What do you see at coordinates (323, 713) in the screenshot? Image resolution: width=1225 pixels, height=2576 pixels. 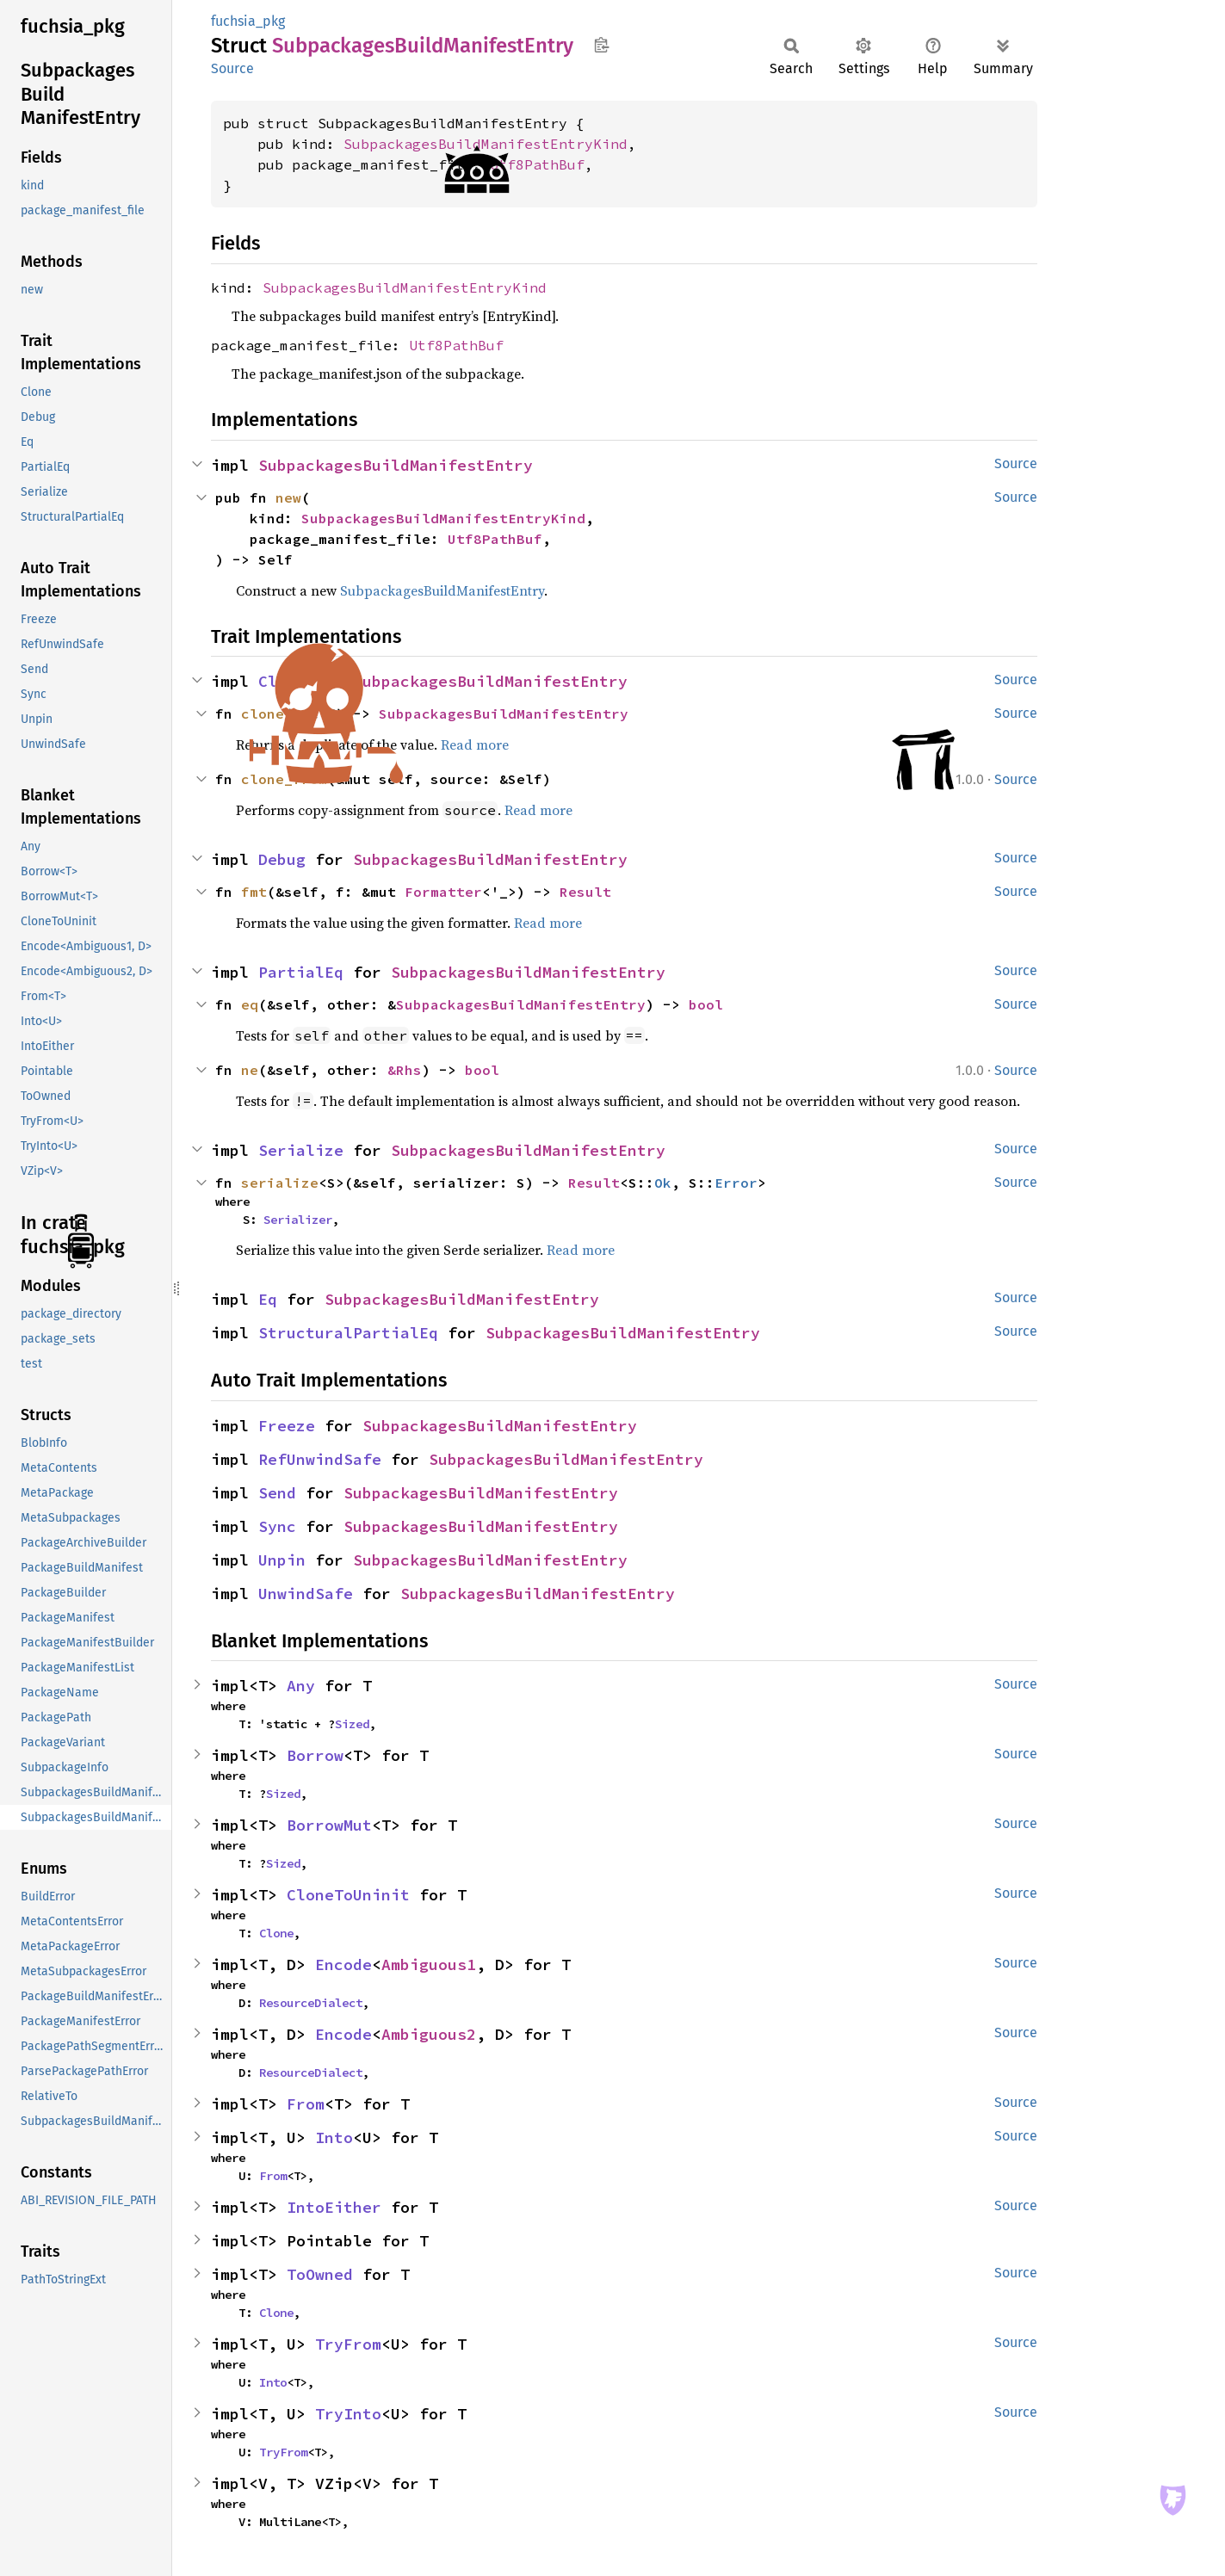 I see `indicates lethal injection or poison hazard` at bounding box center [323, 713].